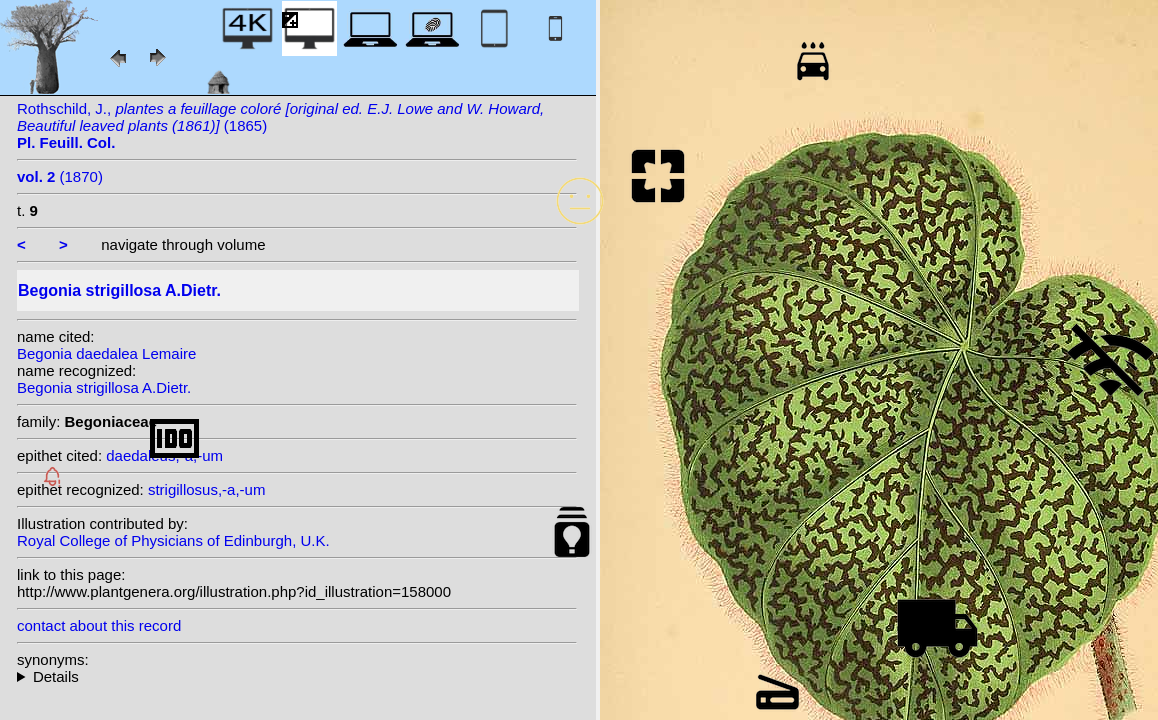  Describe the element at coordinates (937, 628) in the screenshot. I see `track your delivery status` at that location.